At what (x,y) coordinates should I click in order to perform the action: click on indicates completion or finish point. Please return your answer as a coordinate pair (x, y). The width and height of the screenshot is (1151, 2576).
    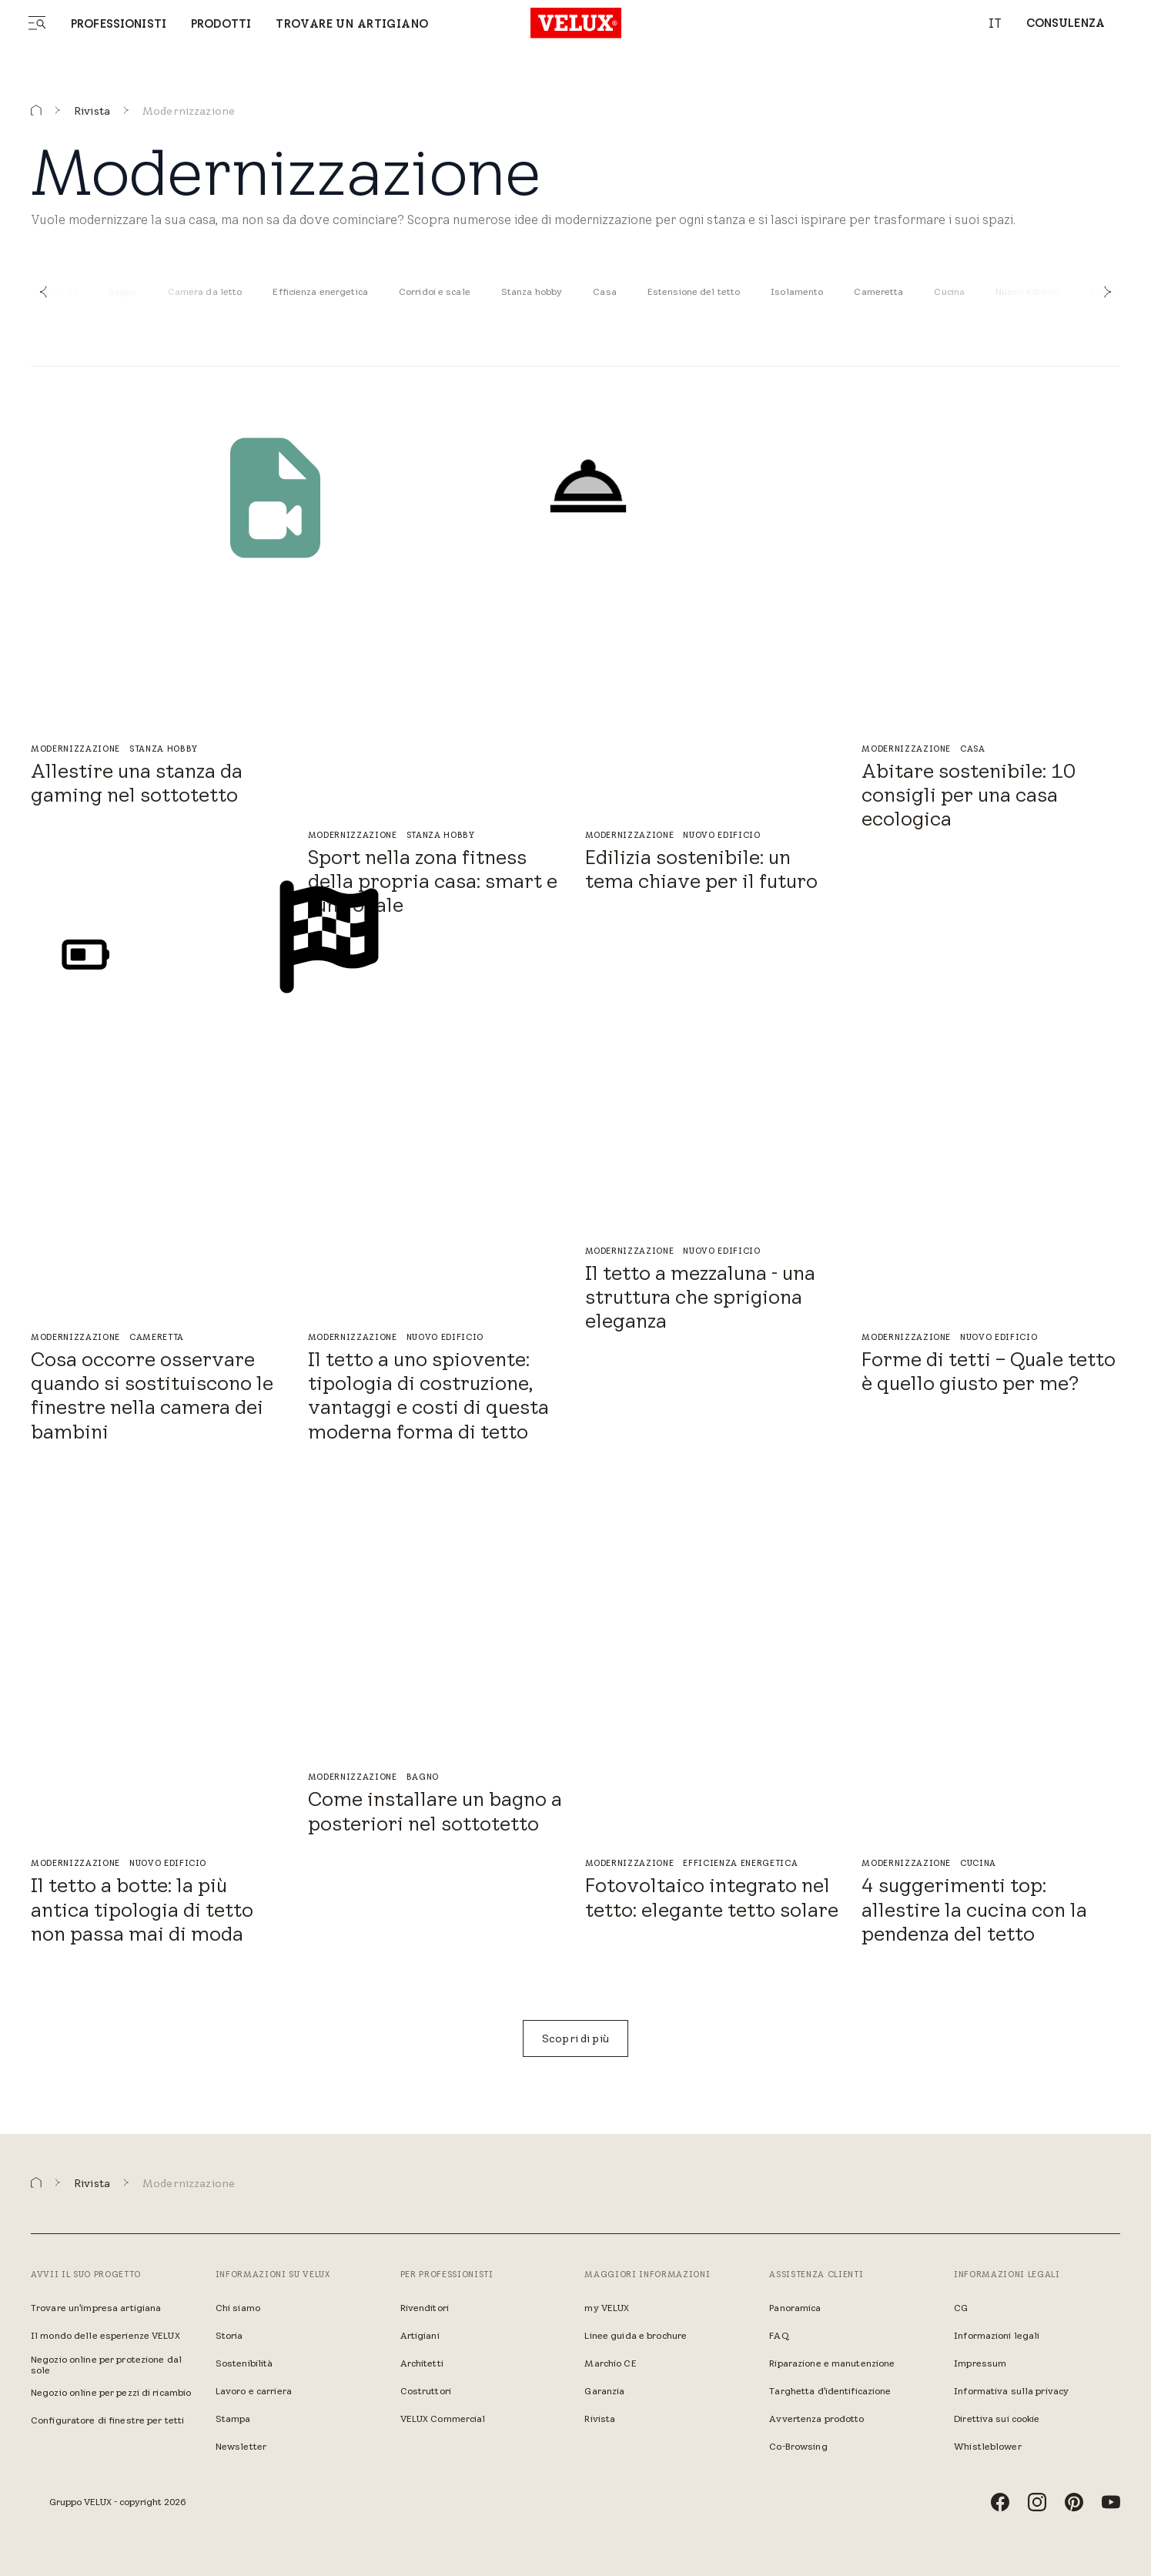
    Looking at the image, I should click on (329, 936).